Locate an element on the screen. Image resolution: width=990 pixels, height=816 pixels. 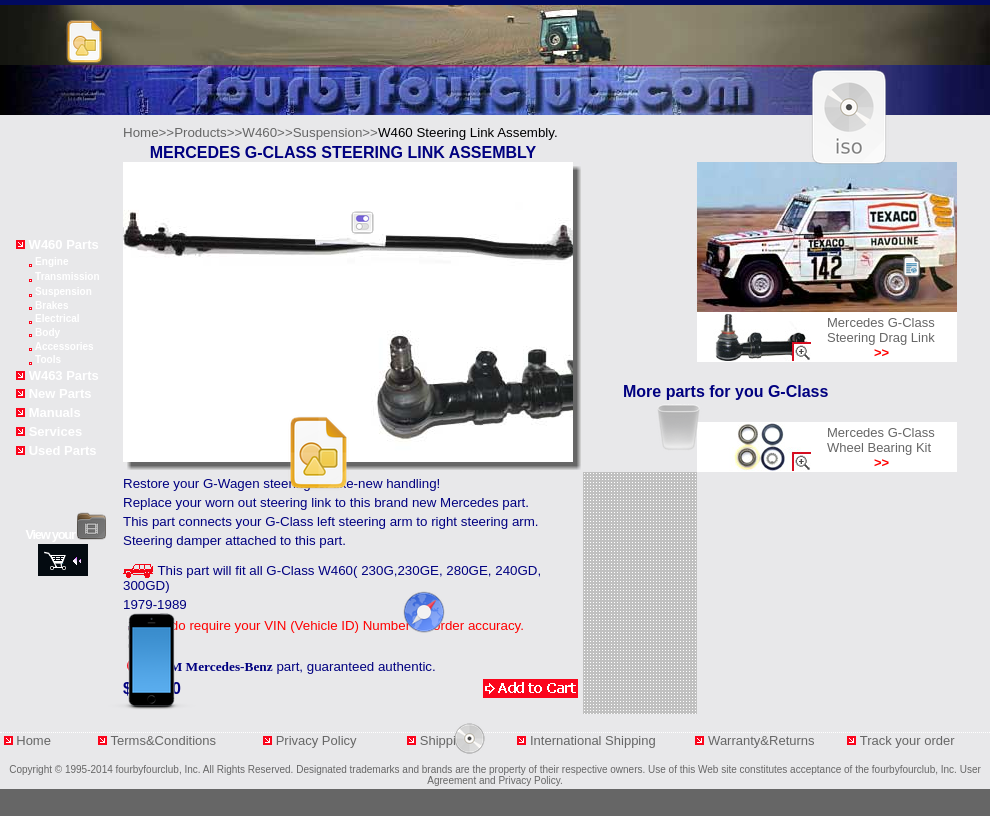
a libreoffice draw document file is located at coordinates (318, 452).